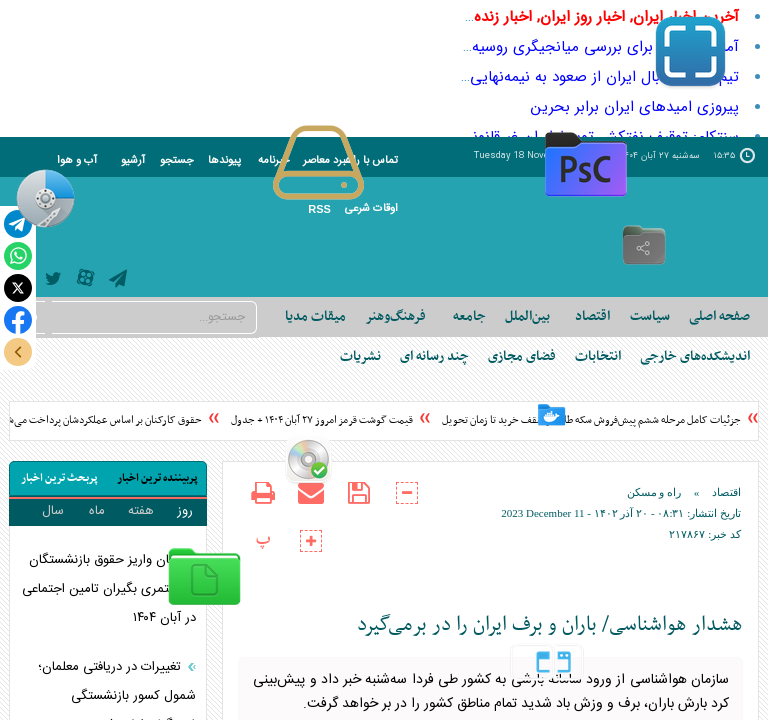 This screenshot has height=720, width=768. I want to click on eject or safely remove external drive, so click(318, 159).